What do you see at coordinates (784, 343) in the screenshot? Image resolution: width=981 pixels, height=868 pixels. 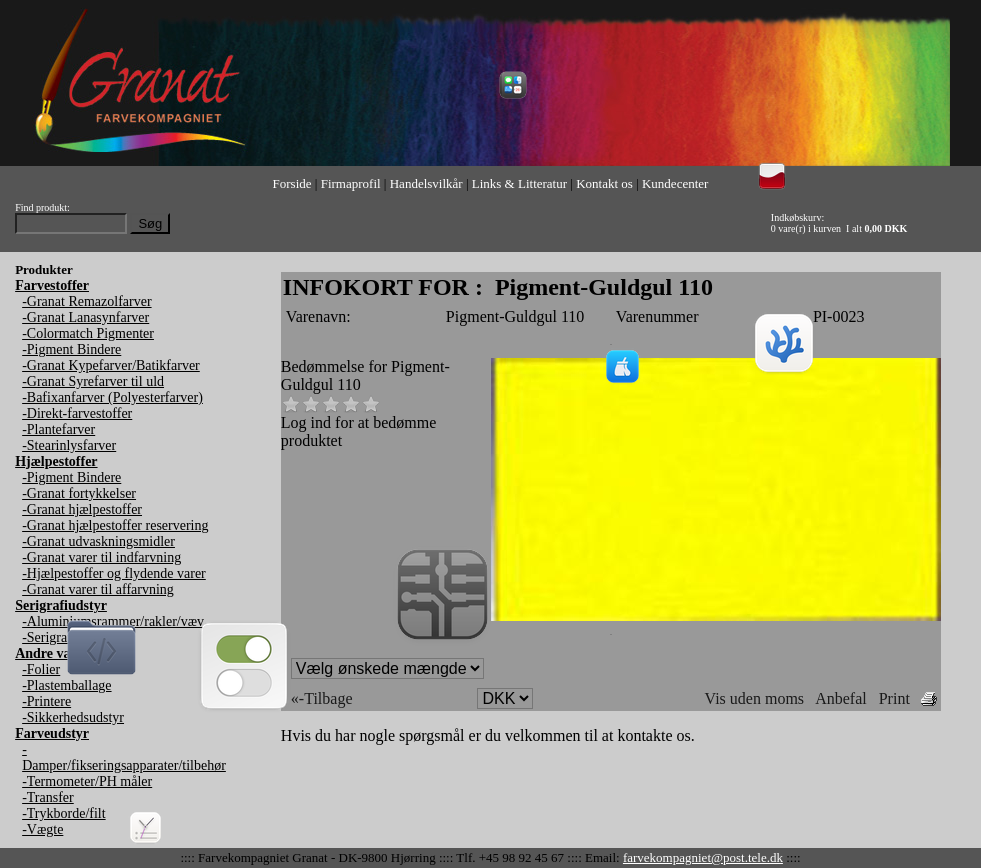 I see `open vscodium code editor` at bounding box center [784, 343].